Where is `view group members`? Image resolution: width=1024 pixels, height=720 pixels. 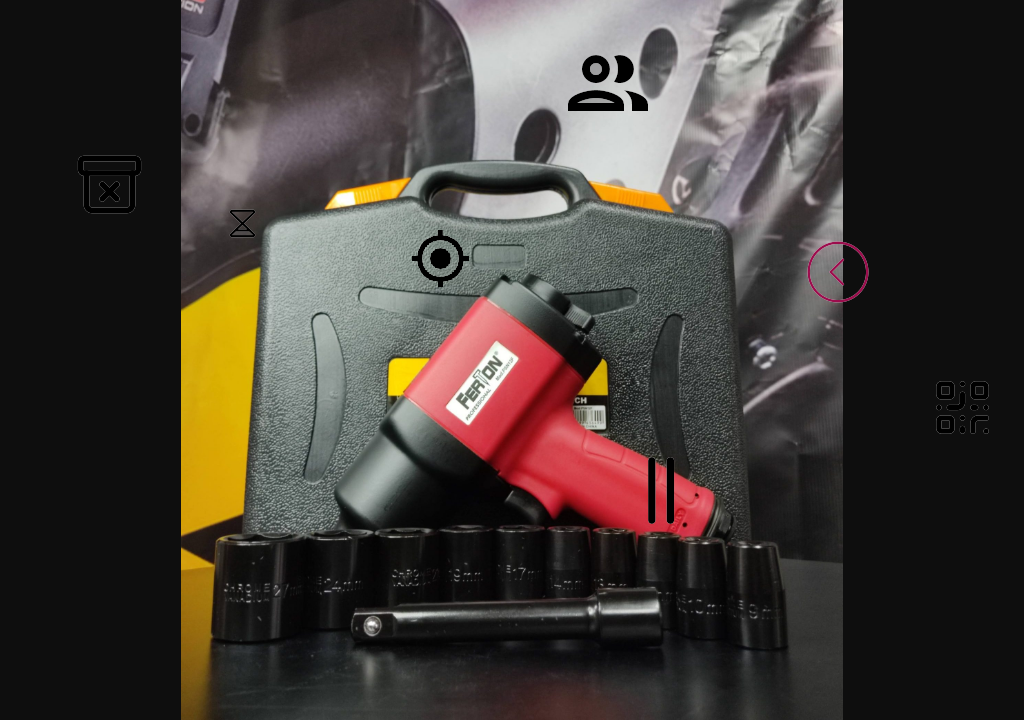
view group members is located at coordinates (608, 83).